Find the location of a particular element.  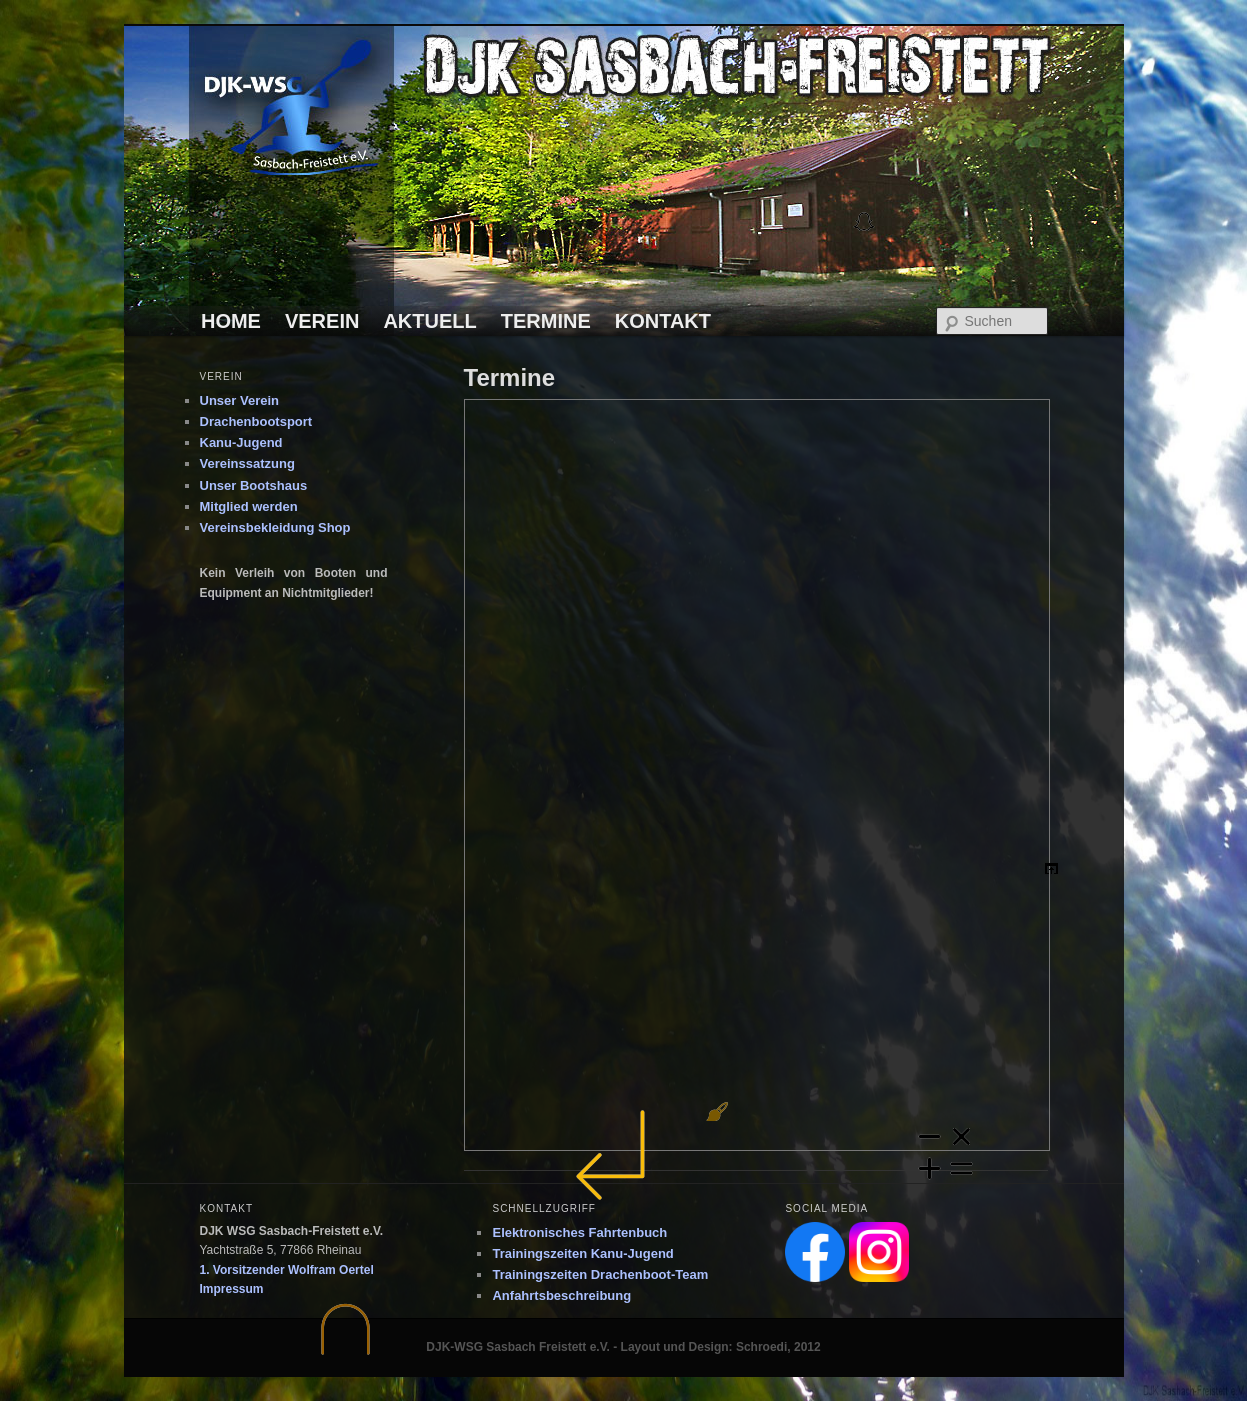

open link in browser is located at coordinates (1051, 868).